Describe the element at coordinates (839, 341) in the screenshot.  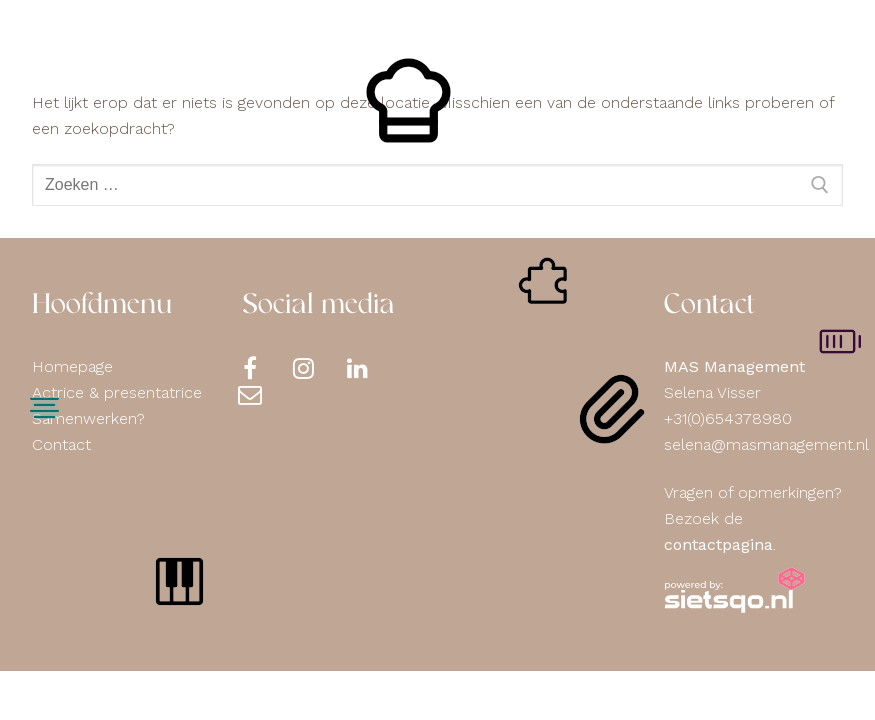
I see `indicates high battery level` at that location.